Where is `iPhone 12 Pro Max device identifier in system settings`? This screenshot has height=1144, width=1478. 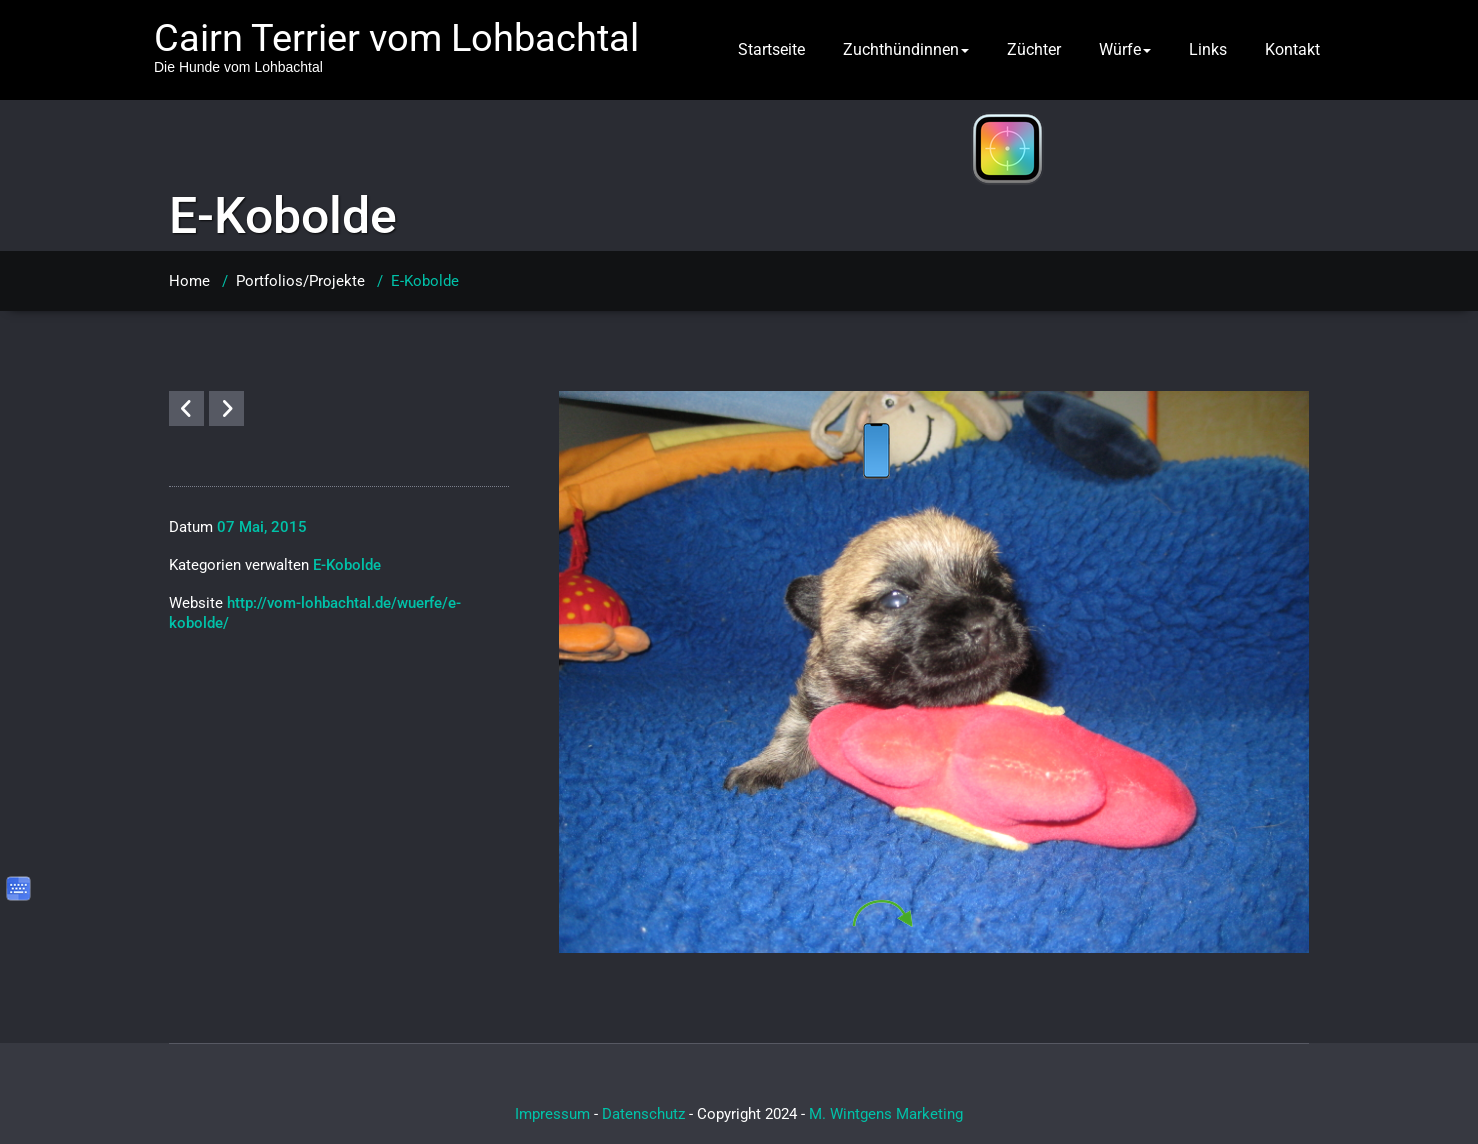 iPhone 12 Pro Max device identifier in system settings is located at coordinates (876, 451).